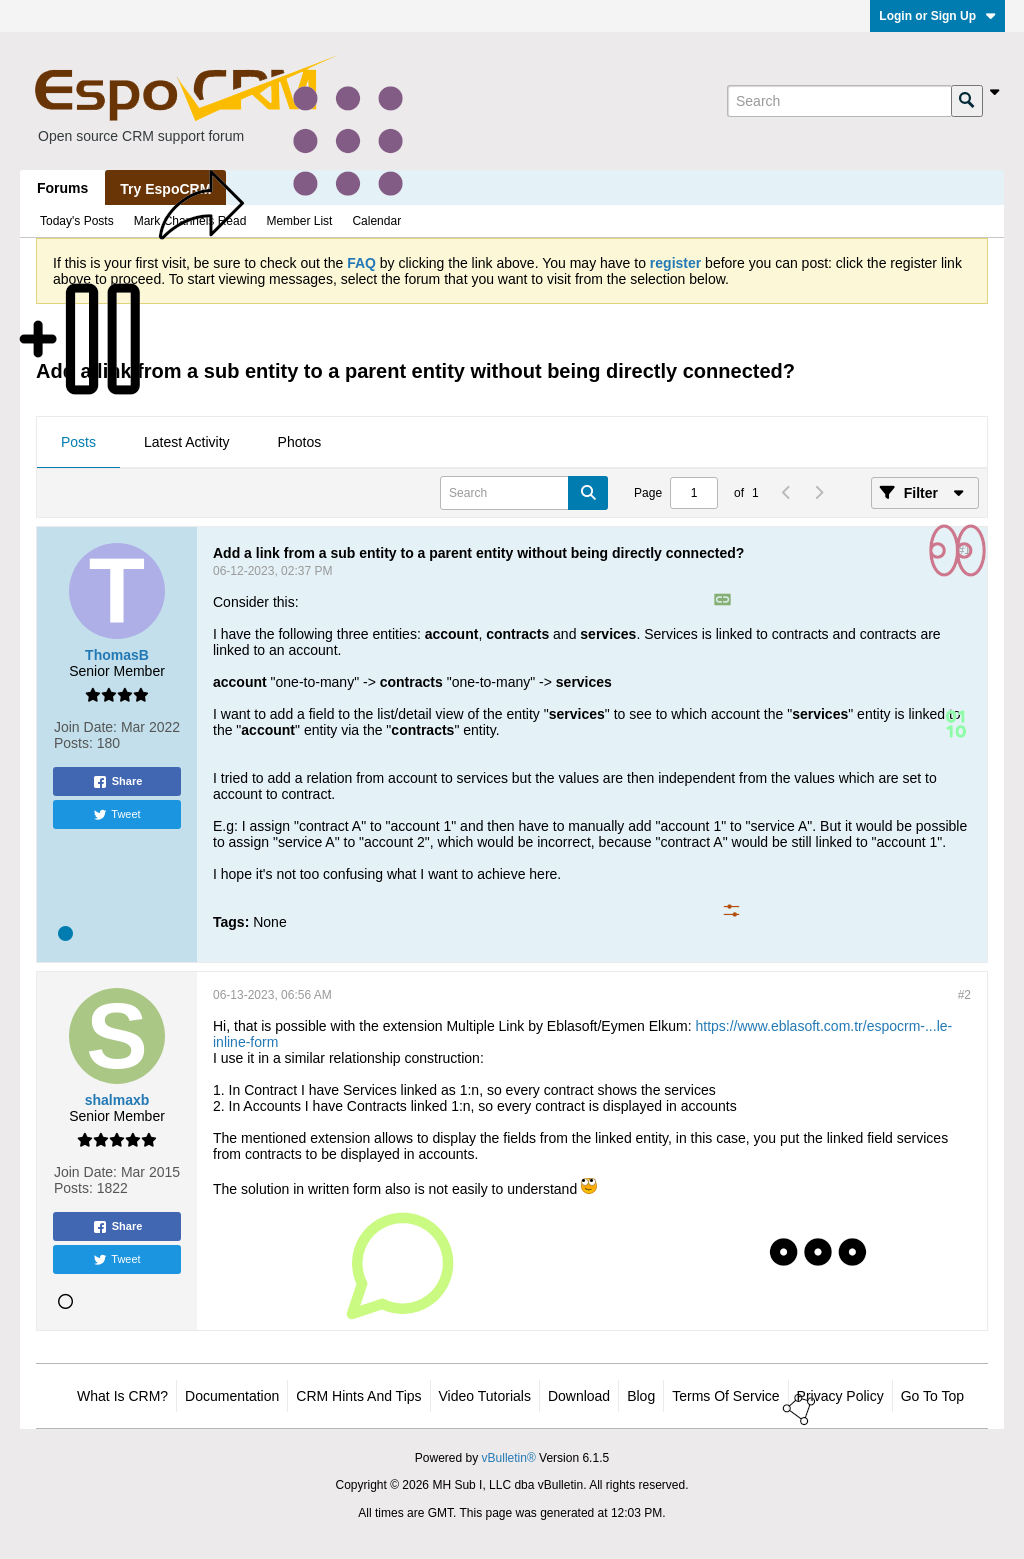  Describe the element at coordinates (956, 724) in the screenshot. I see `view or edit binary data` at that location.